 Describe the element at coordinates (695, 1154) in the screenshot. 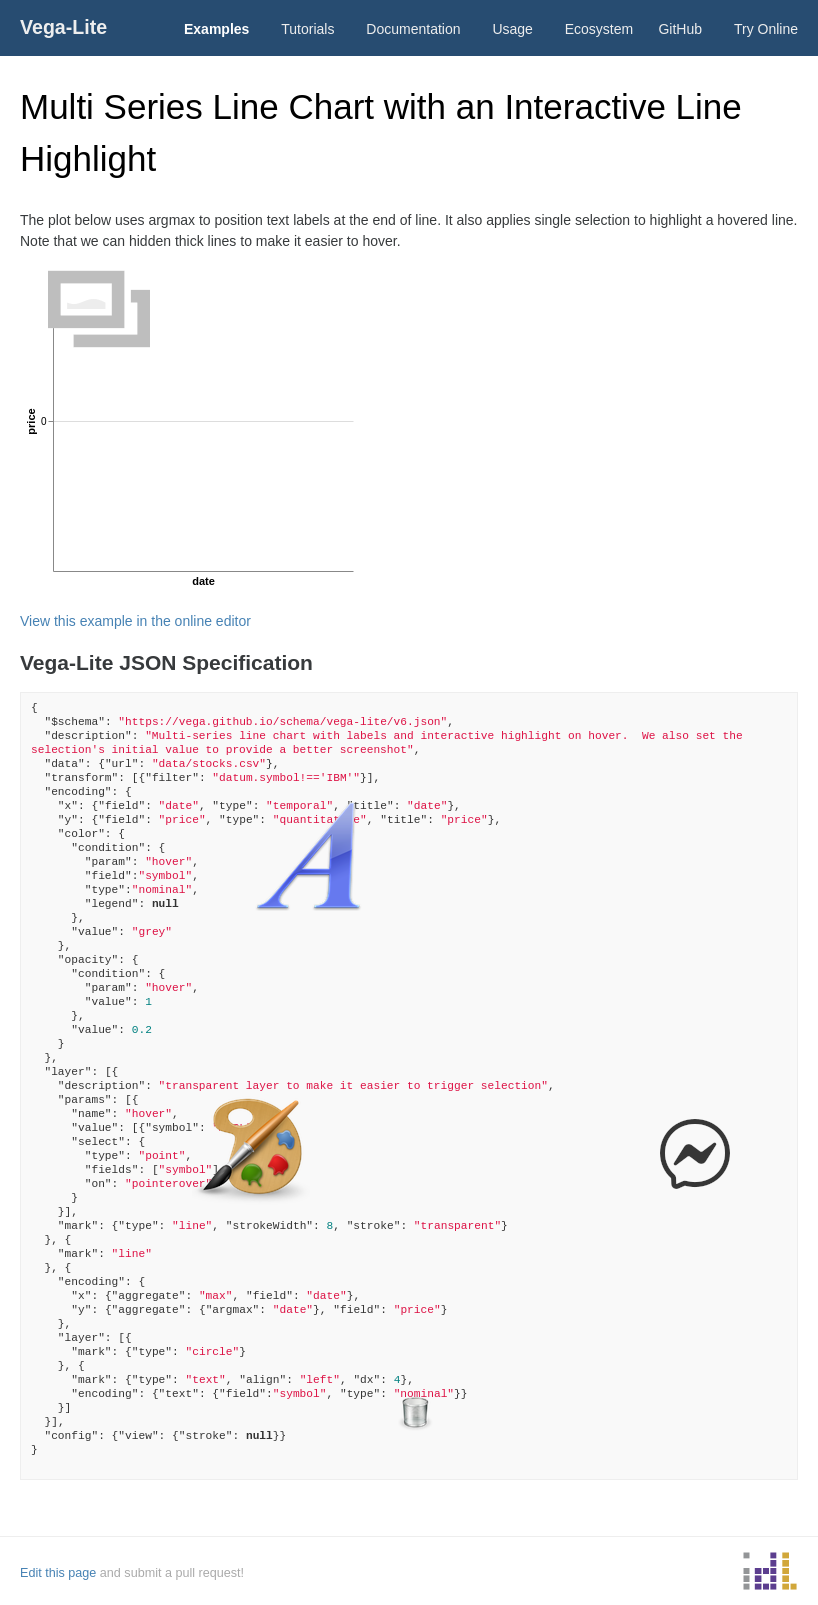

I see `open Caprine, a Facebook Messenger desktop client` at that location.